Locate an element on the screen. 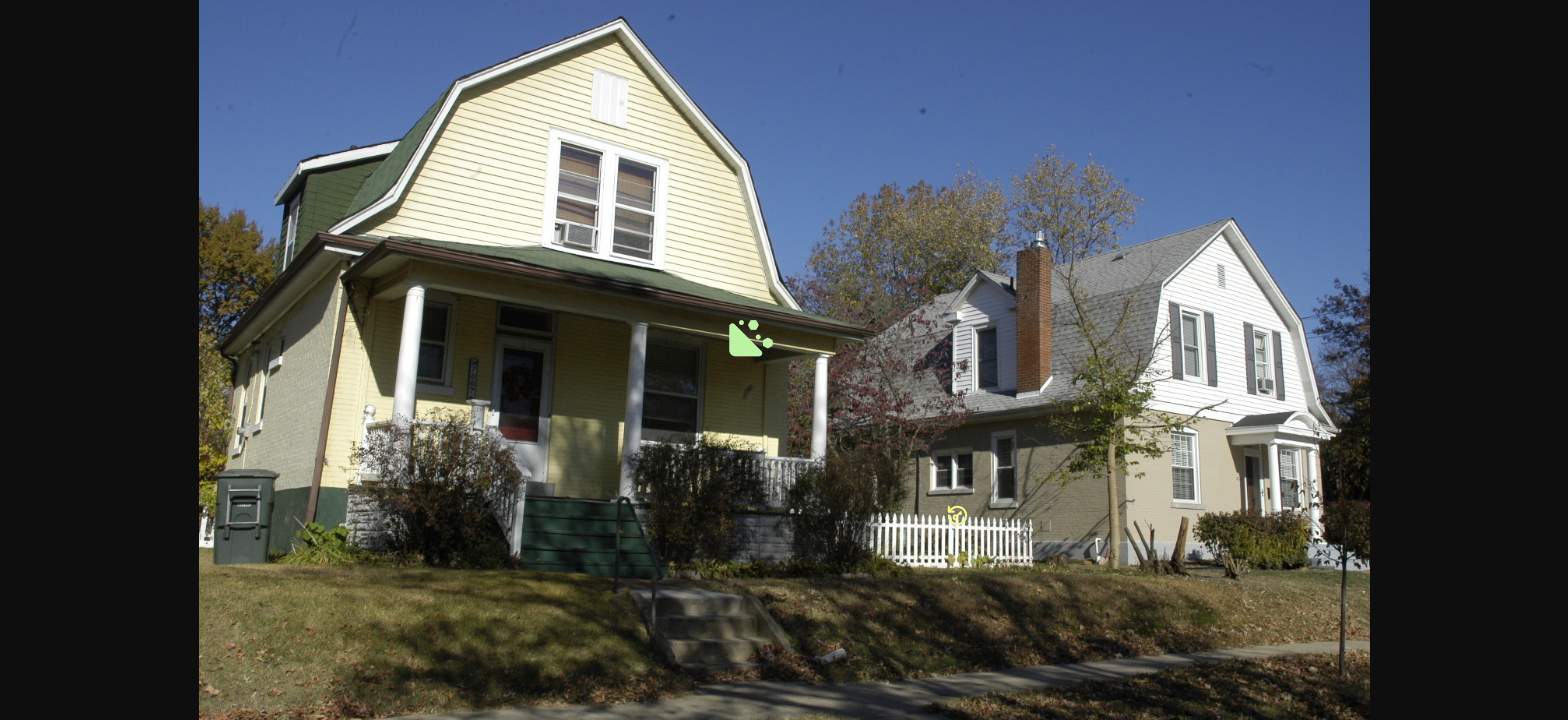 Image resolution: width=1568 pixels, height=720 pixels. indicates rockslide or landslide hazard warning is located at coordinates (751, 337).